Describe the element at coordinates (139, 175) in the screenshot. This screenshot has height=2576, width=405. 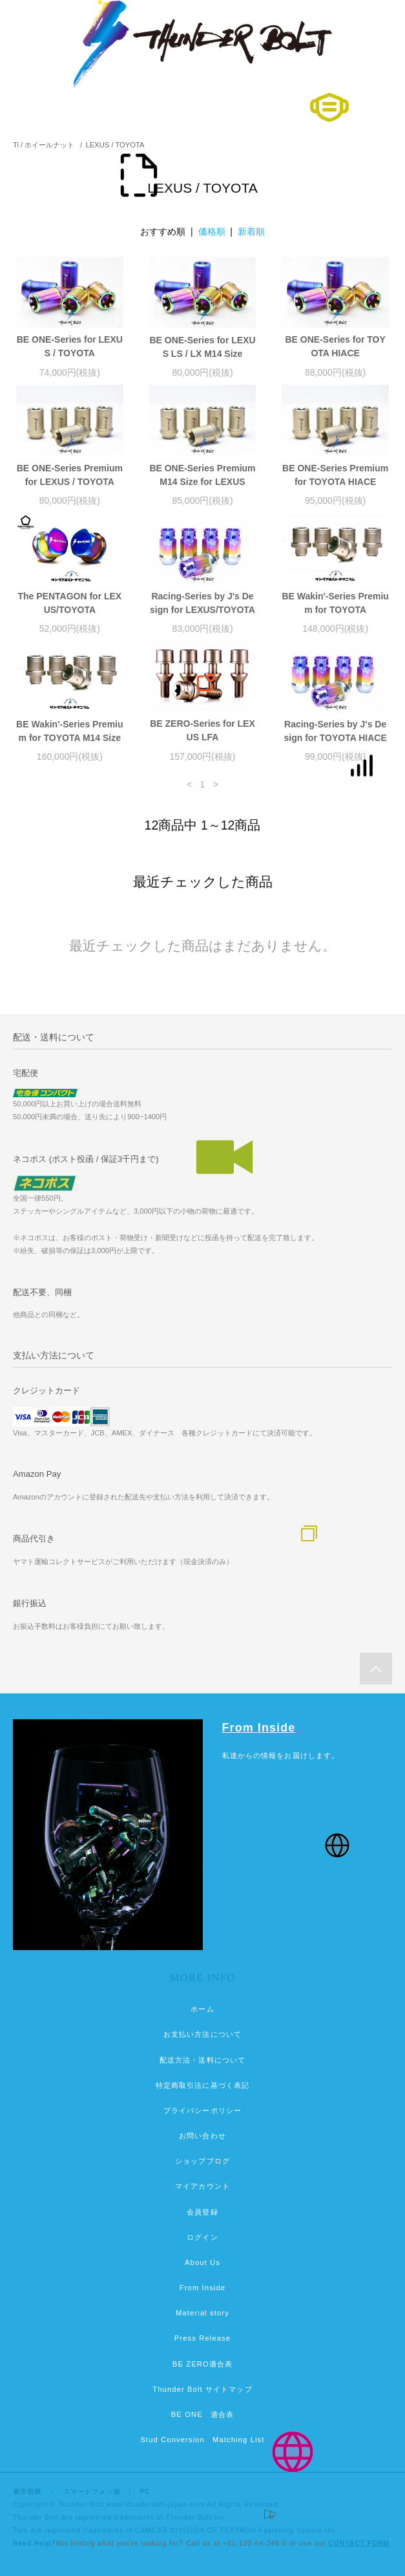
I see `indicates a draft or incomplete file` at that location.